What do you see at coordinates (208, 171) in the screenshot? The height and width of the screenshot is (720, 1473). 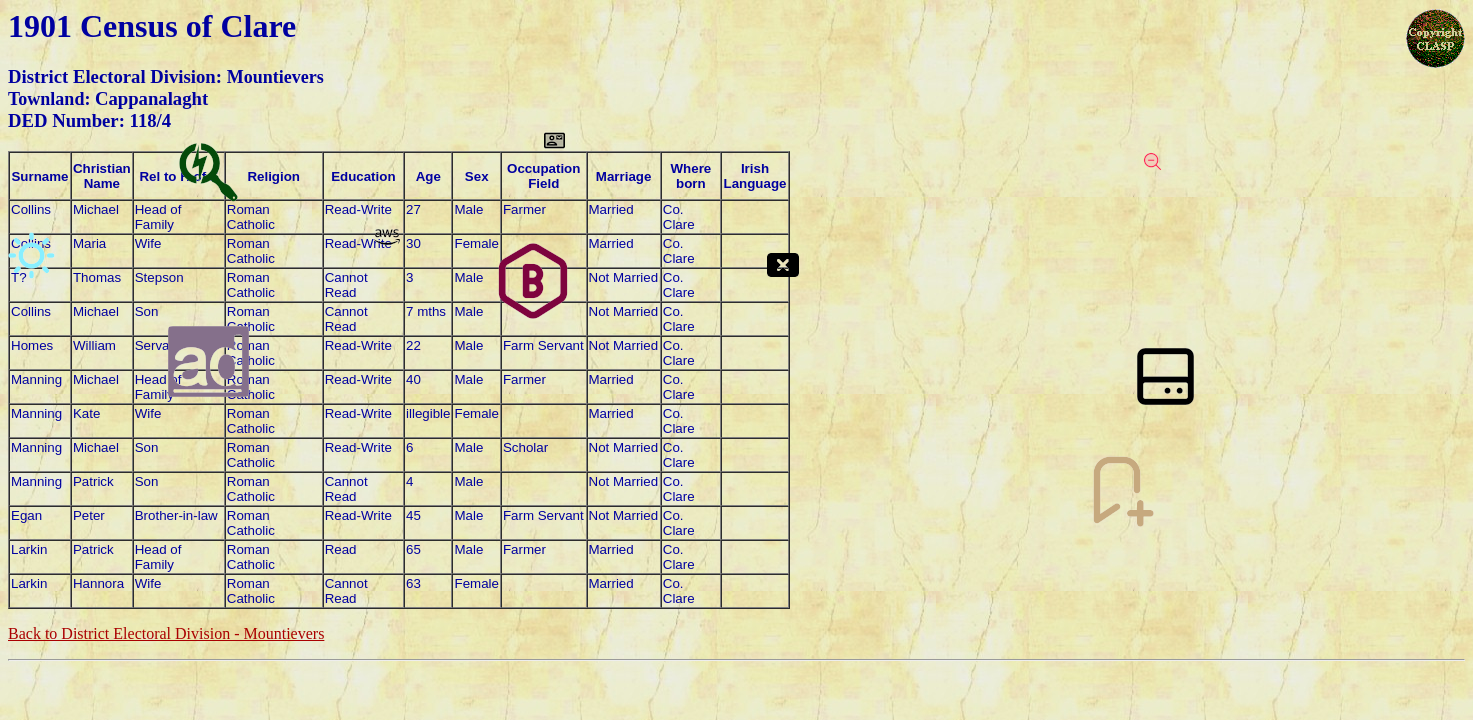 I see `searchengin logo` at bounding box center [208, 171].